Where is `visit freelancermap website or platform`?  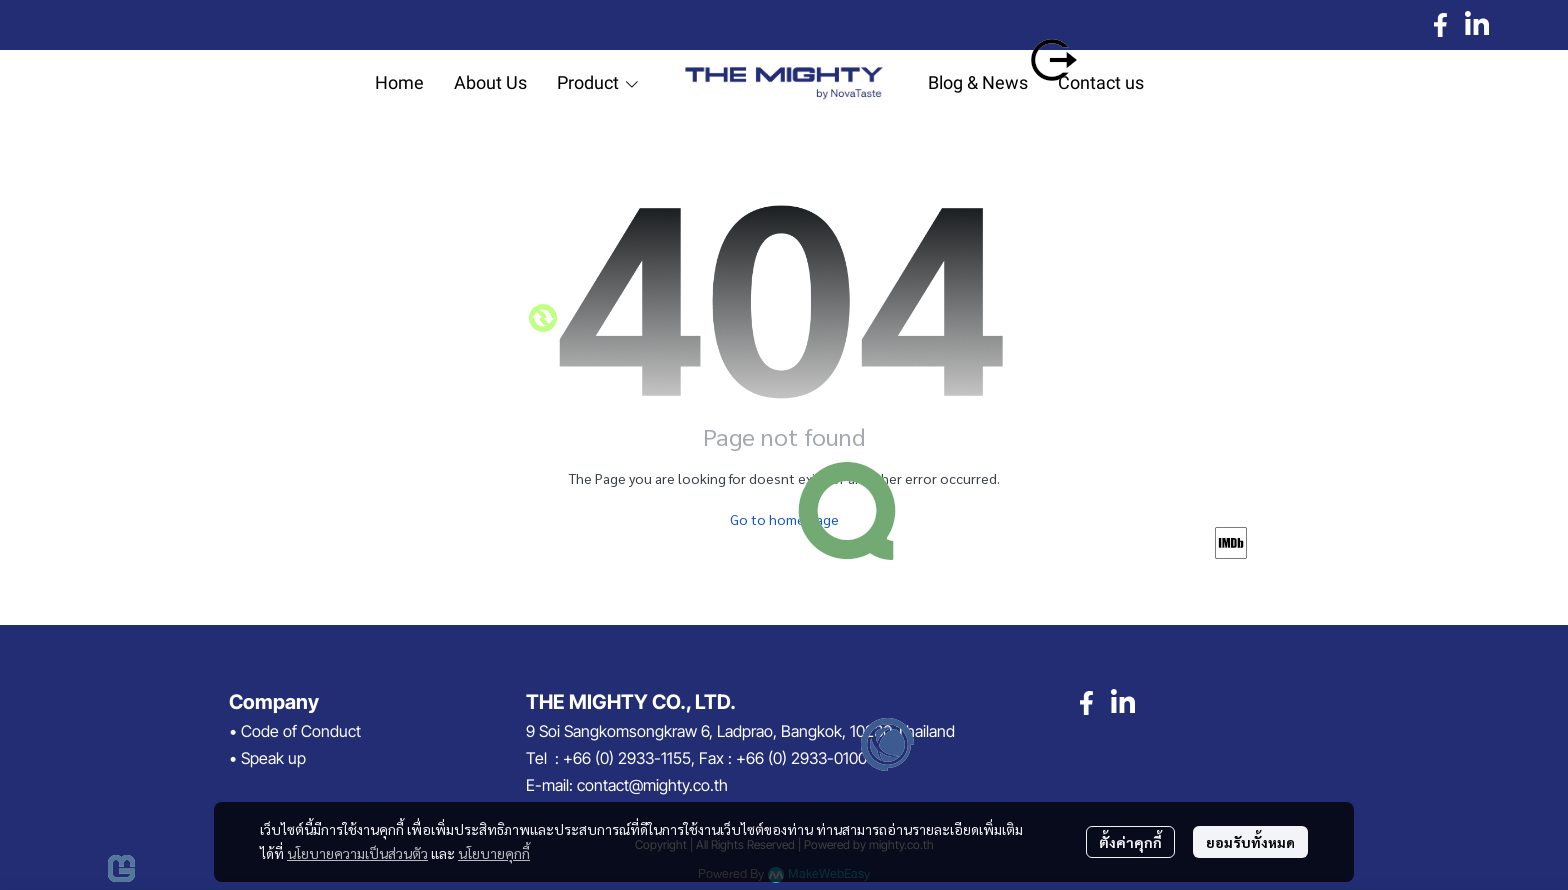
visit freelancermap website or platform is located at coordinates (887, 744).